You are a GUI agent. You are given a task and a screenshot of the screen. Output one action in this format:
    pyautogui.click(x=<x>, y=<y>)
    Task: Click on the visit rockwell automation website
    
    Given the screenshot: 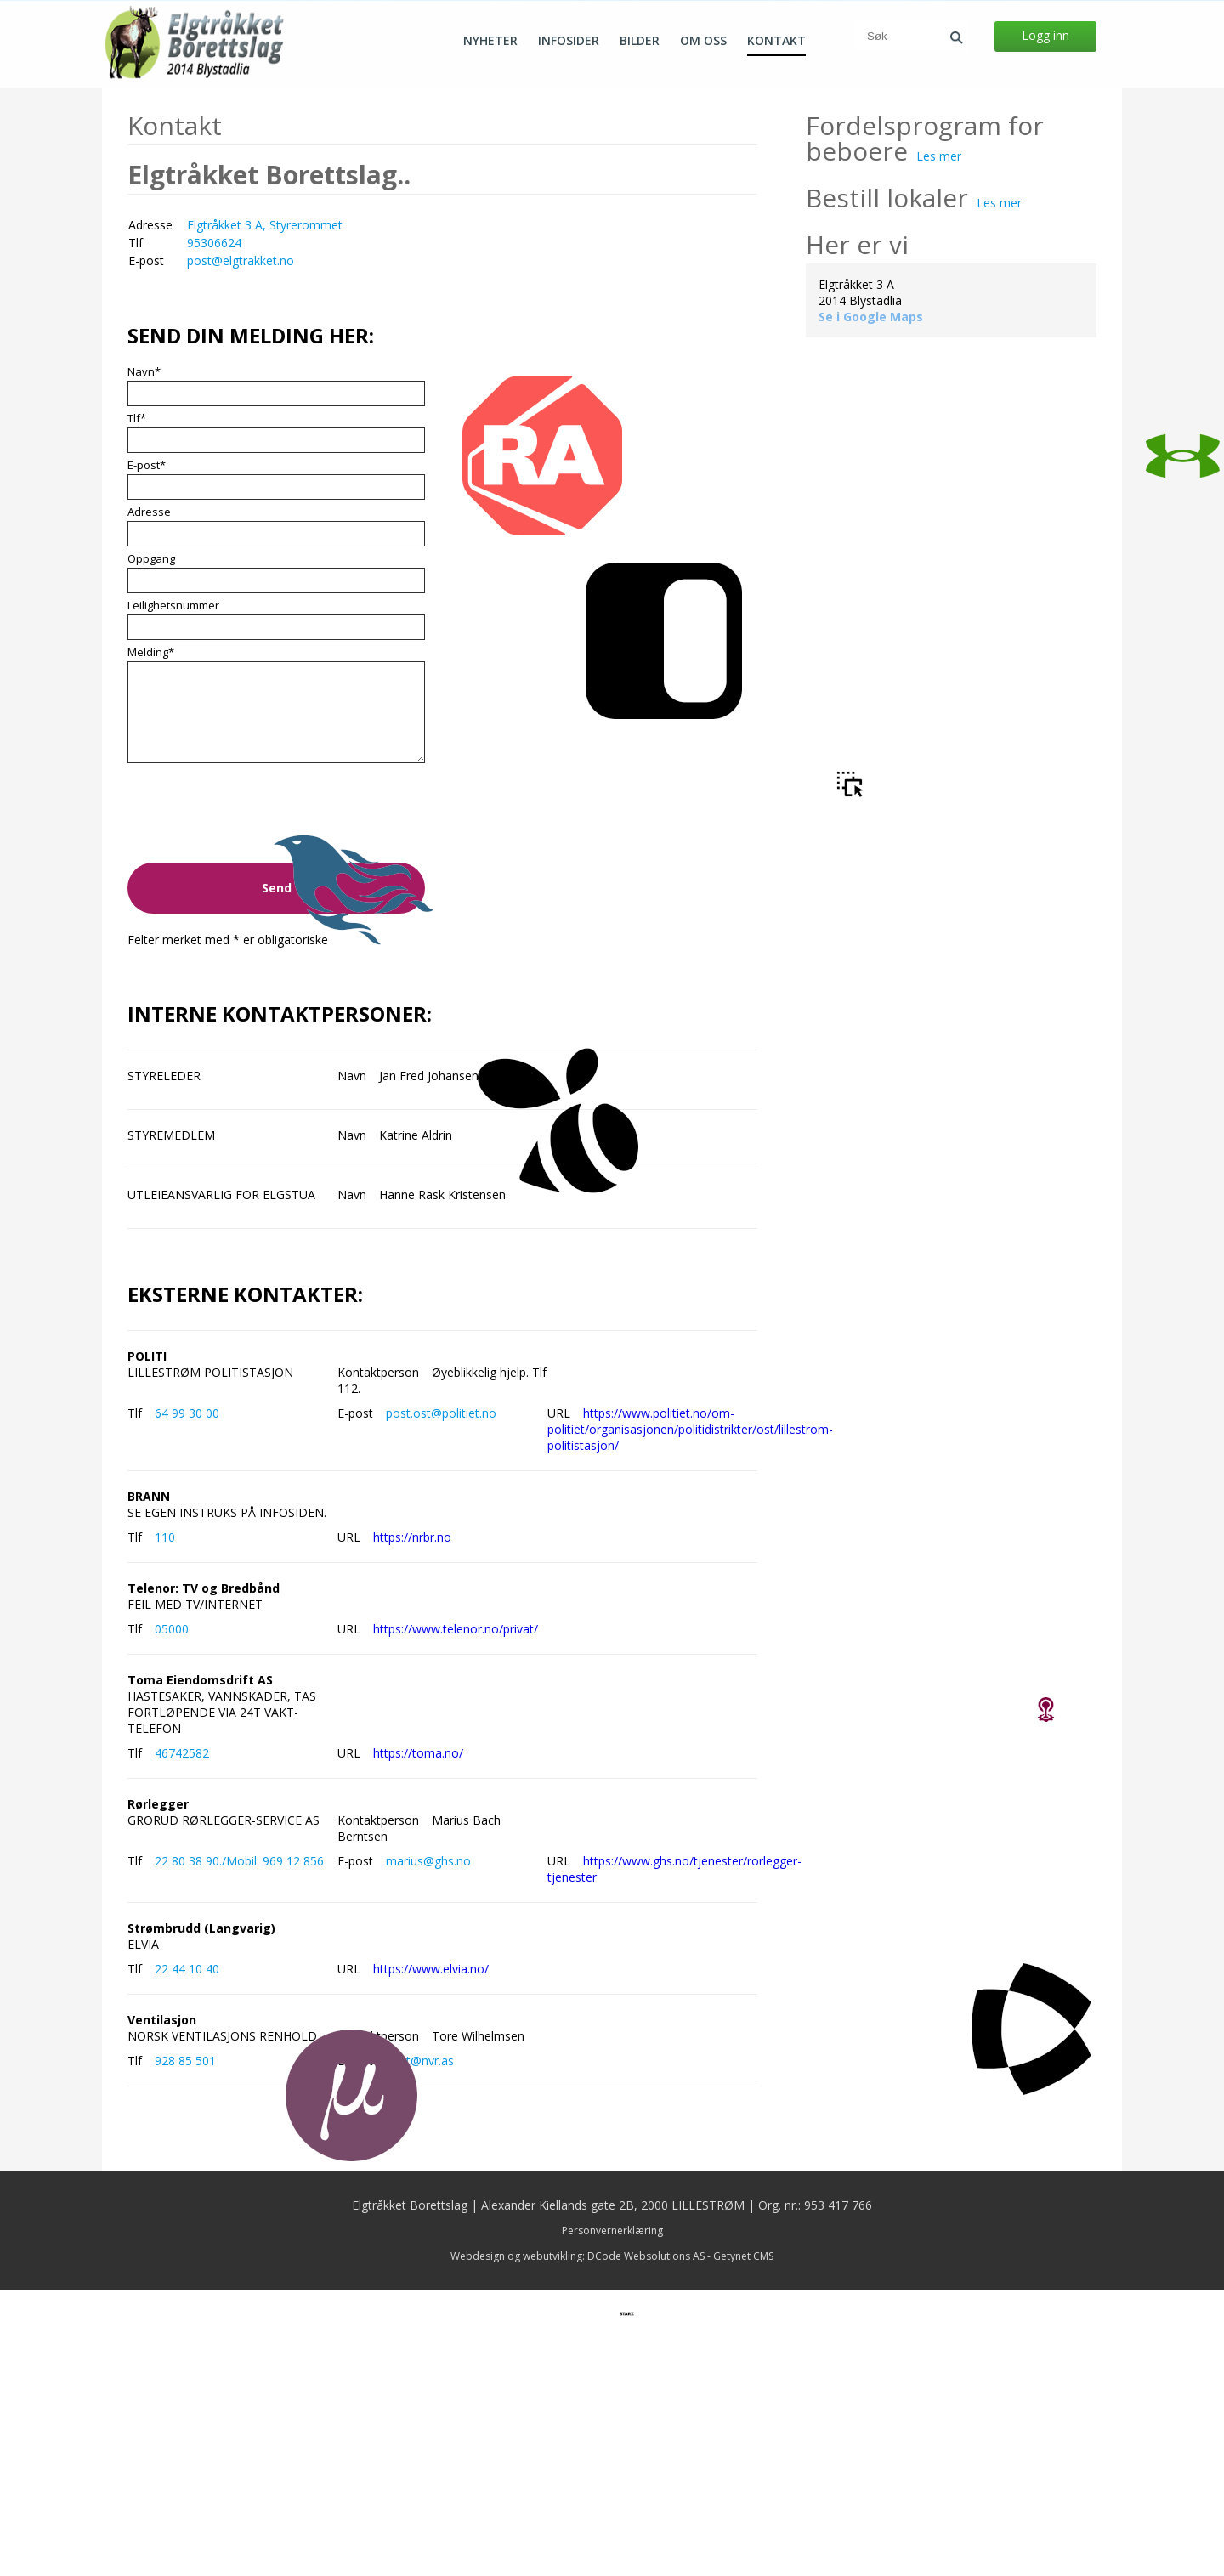 What is the action you would take?
    pyautogui.click(x=542, y=456)
    